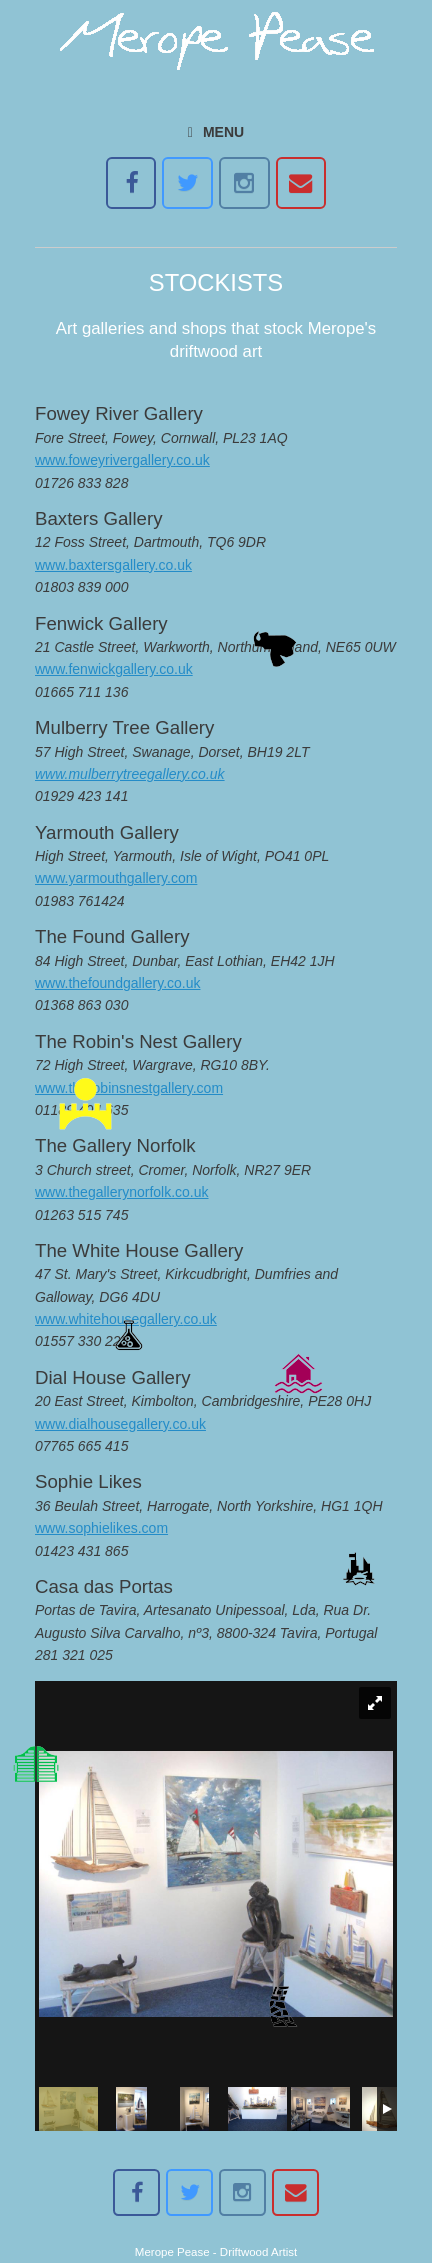 Image resolution: width=432 pixels, height=2263 pixels. Describe the element at coordinates (298, 1372) in the screenshot. I see `indicates flood warning or alert` at that location.